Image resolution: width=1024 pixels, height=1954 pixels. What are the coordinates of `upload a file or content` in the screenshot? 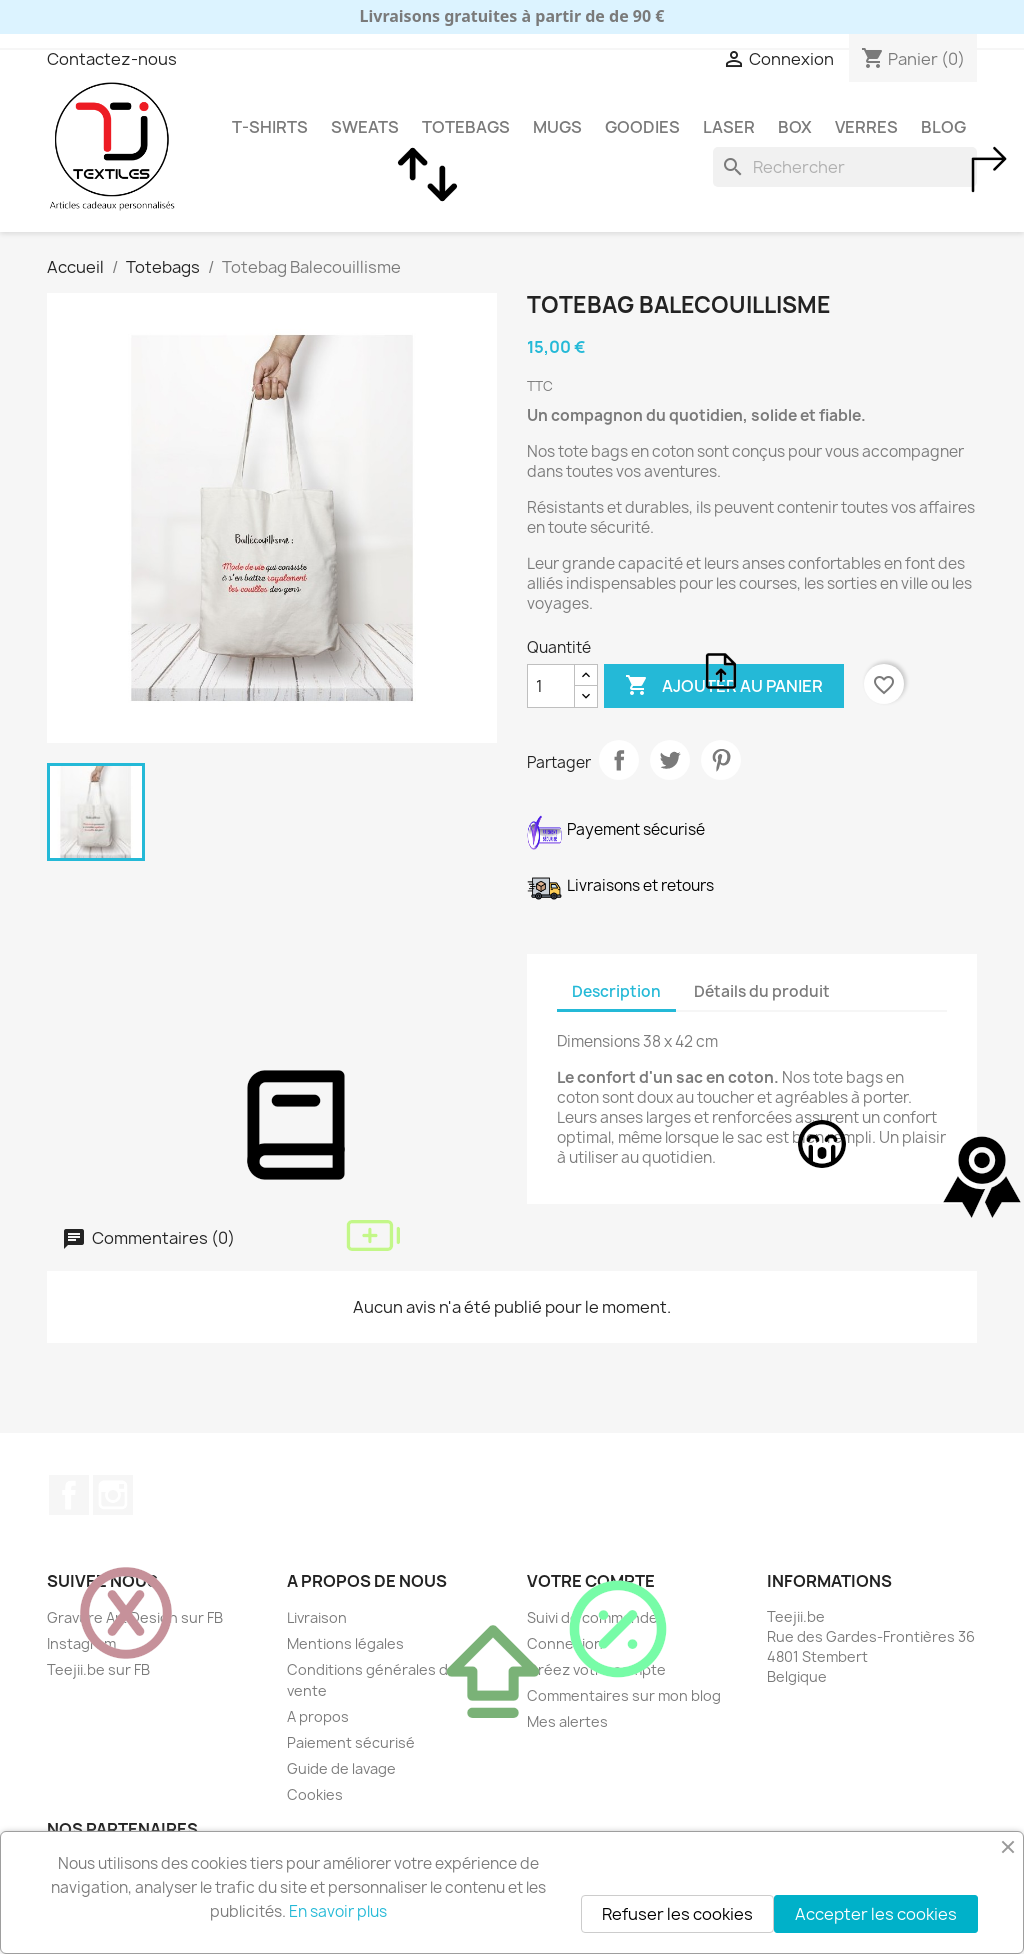 It's located at (493, 1675).